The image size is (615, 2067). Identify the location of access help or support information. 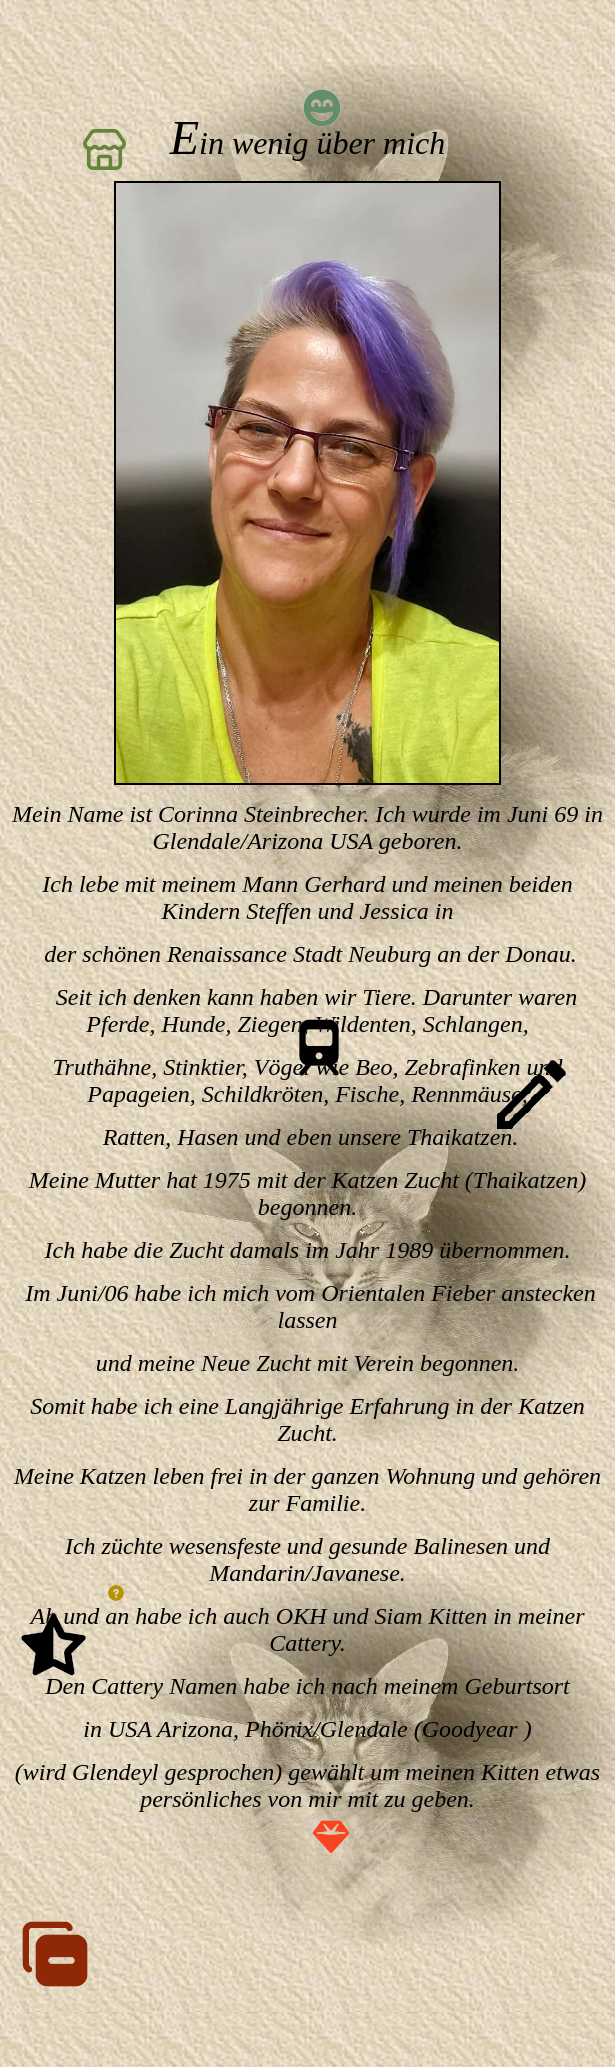
(116, 1593).